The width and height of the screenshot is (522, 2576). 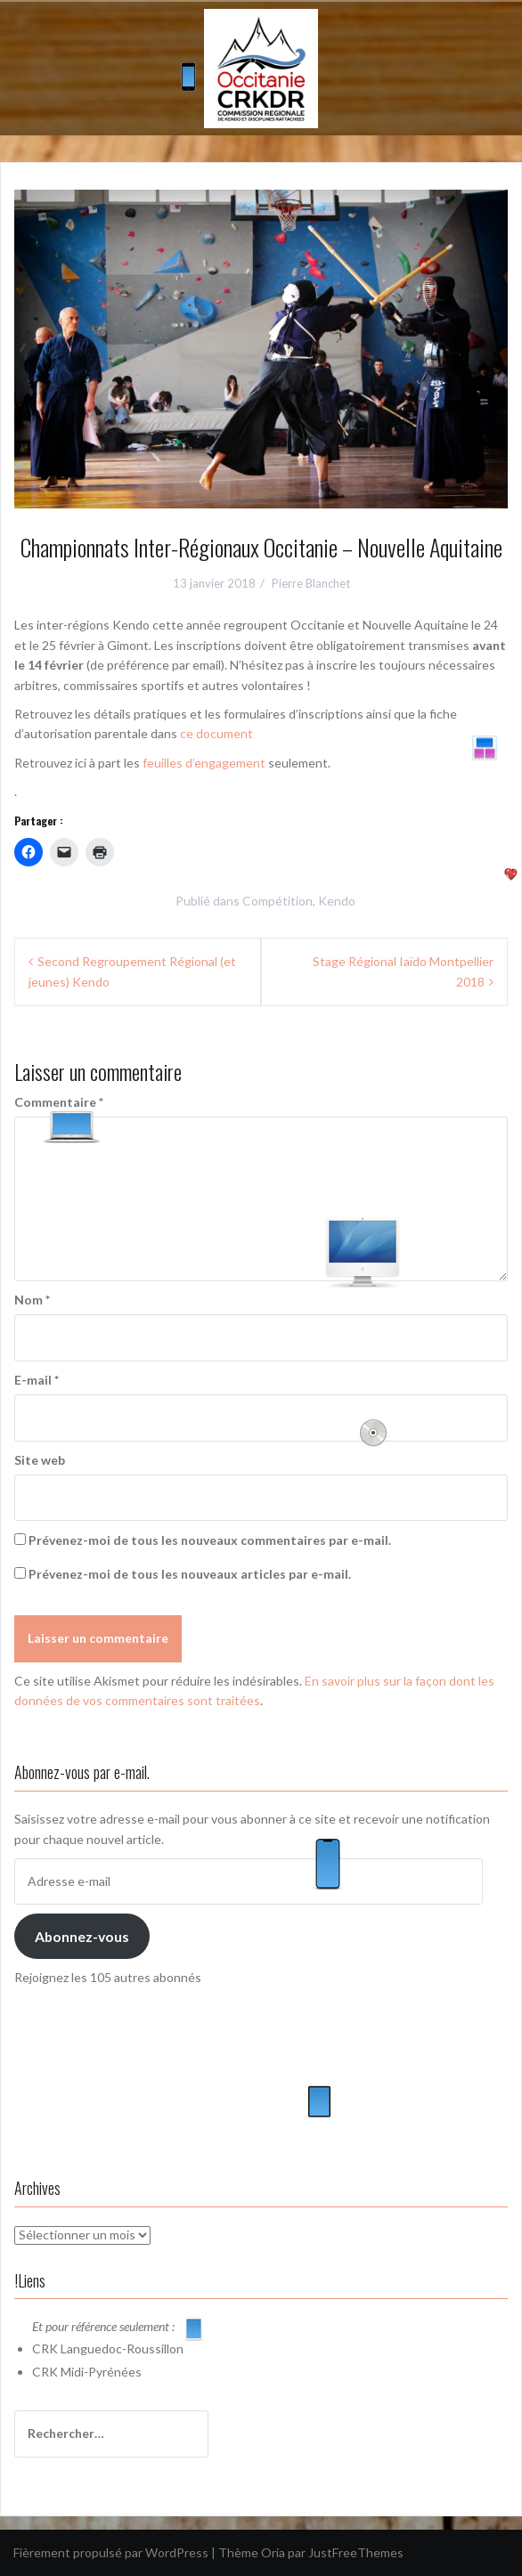 I want to click on iPod Touch device connected to your computer, so click(x=188, y=77).